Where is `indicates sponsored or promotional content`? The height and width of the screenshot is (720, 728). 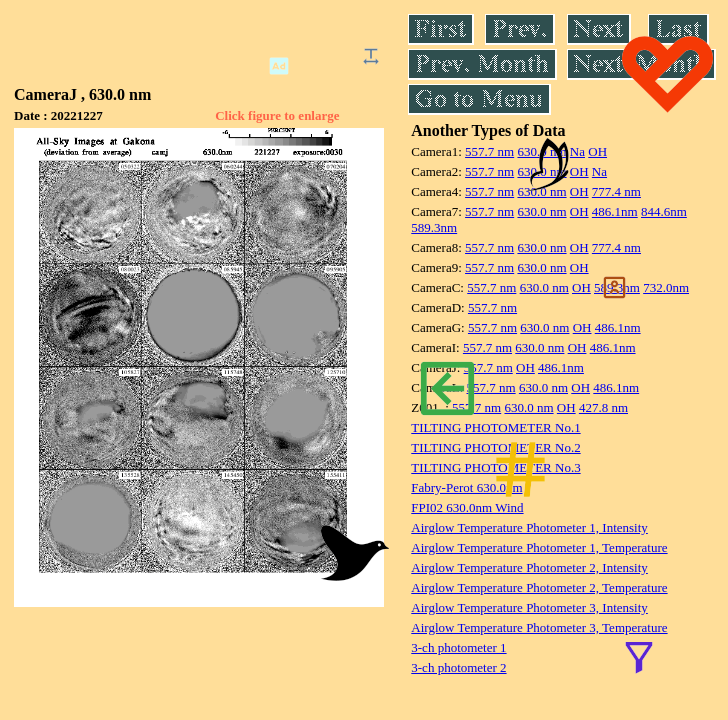 indicates sponsored or promotional content is located at coordinates (279, 66).